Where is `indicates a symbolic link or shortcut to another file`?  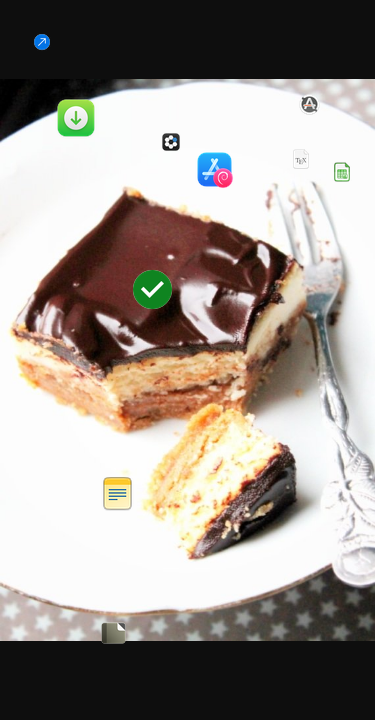
indicates a symbolic link or shortcut to another file is located at coordinates (42, 42).